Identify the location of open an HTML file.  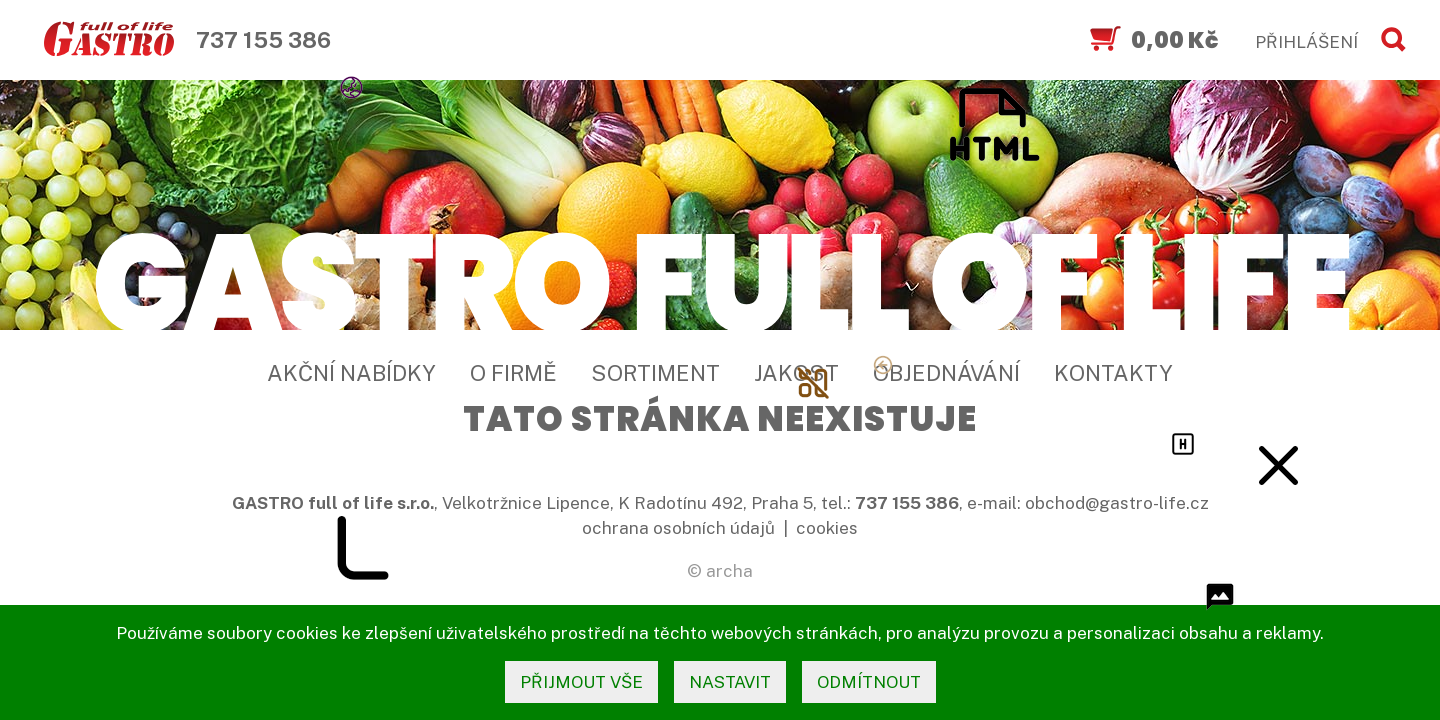
(992, 127).